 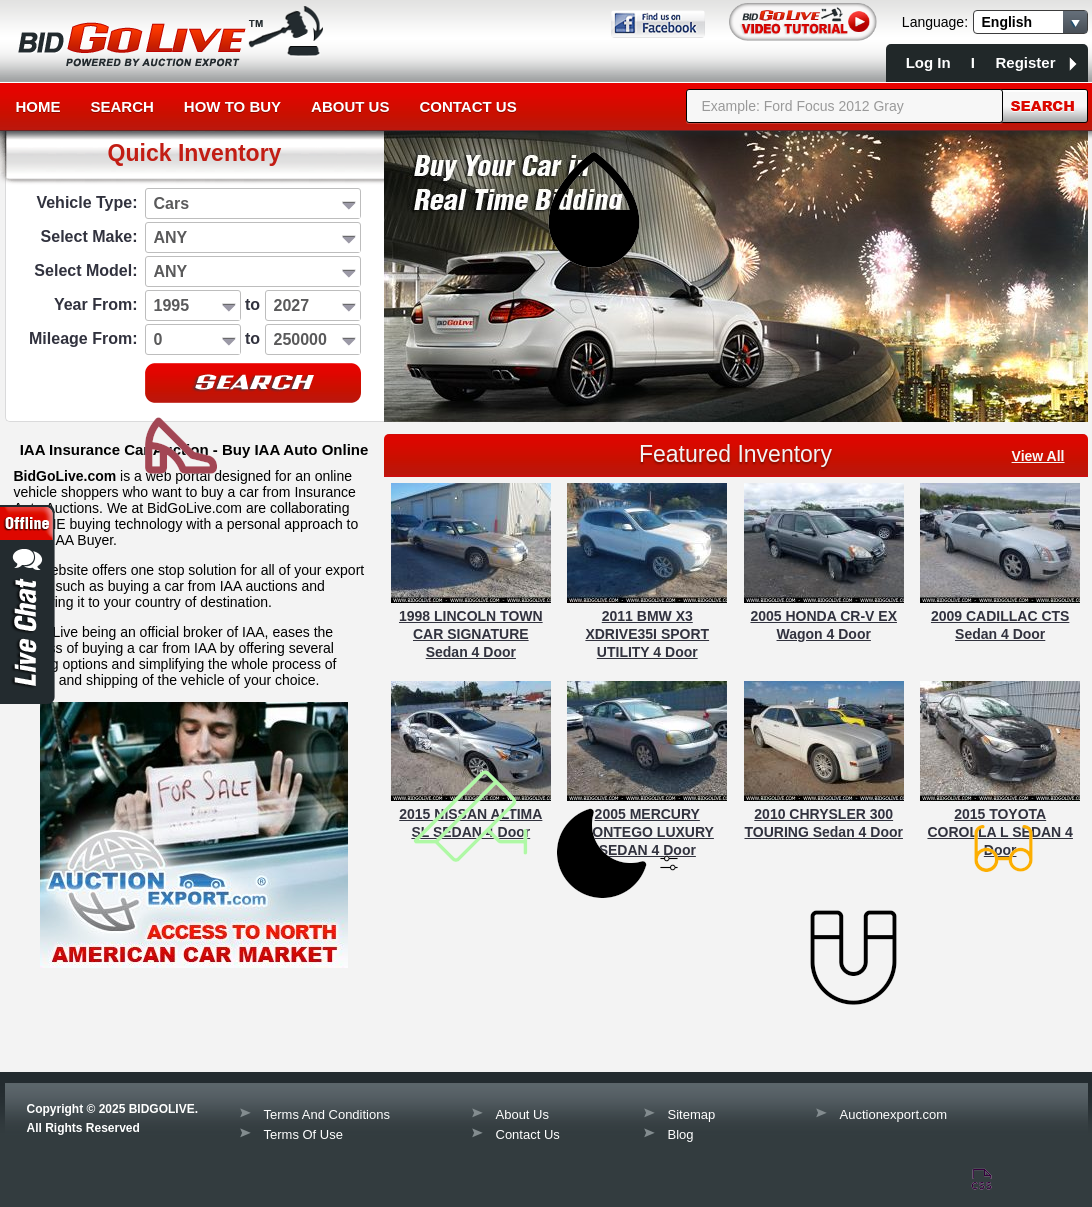 I want to click on browse women's shoes or footwear, so click(x=178, y=448).